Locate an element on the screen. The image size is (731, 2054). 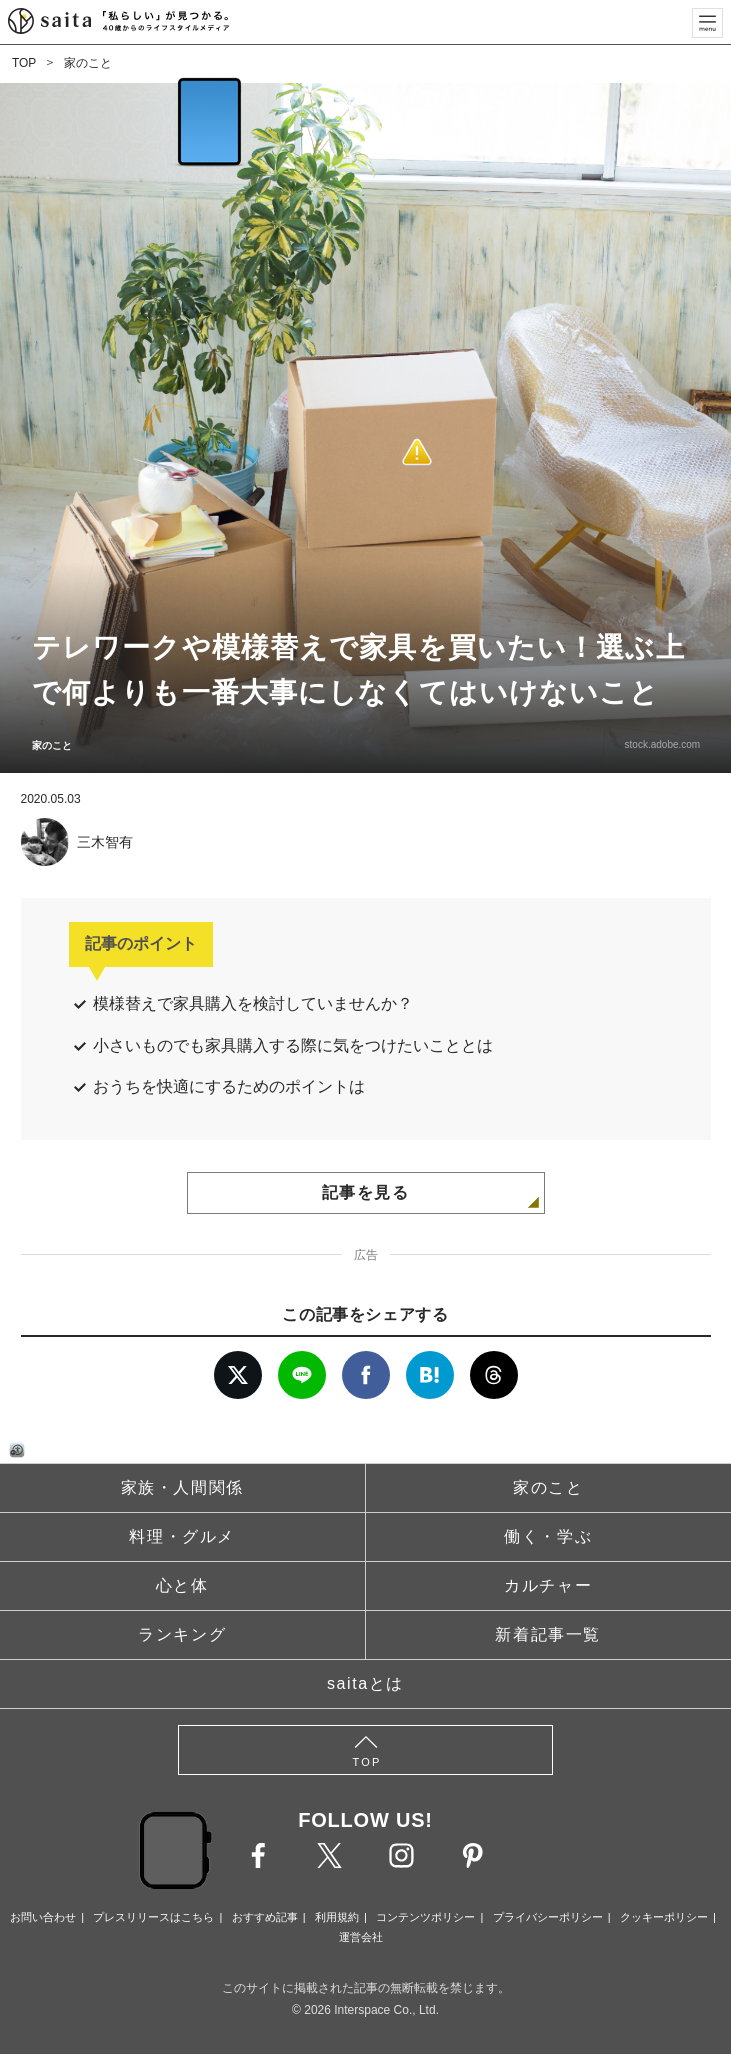
view connected Apple Watch in sidebar is located at coordinates (174, 1850).